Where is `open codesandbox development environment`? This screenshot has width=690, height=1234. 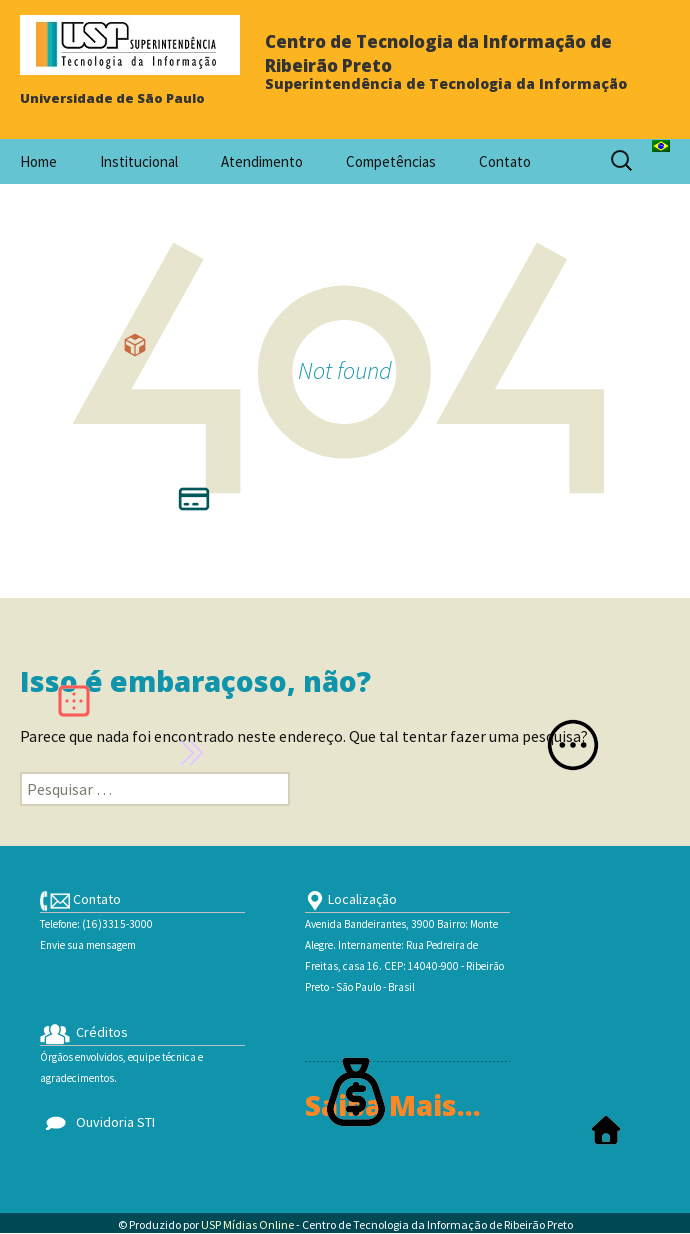
open codesandbox development environment is located at coordinates (135, 345).